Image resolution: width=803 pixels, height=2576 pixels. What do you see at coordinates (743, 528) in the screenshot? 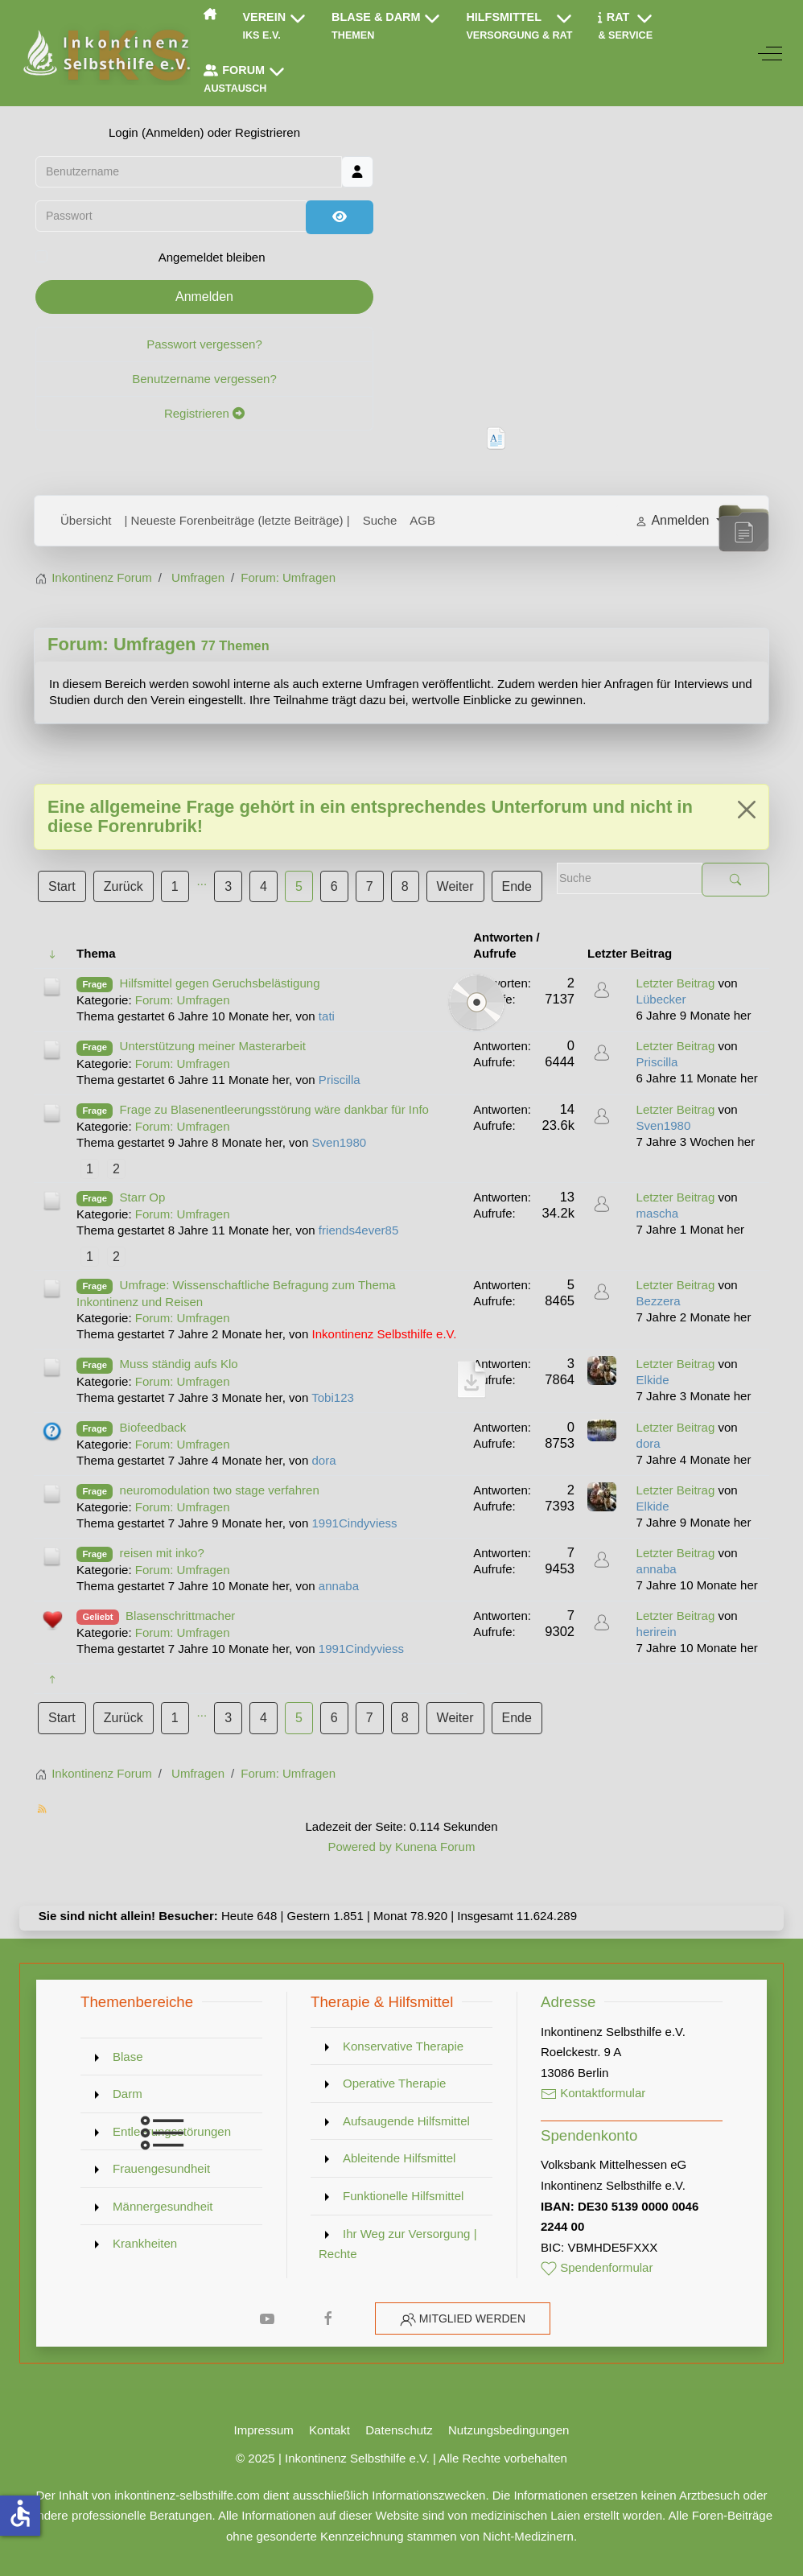
I see `open your documents folder` at bounding box center [743, 528].